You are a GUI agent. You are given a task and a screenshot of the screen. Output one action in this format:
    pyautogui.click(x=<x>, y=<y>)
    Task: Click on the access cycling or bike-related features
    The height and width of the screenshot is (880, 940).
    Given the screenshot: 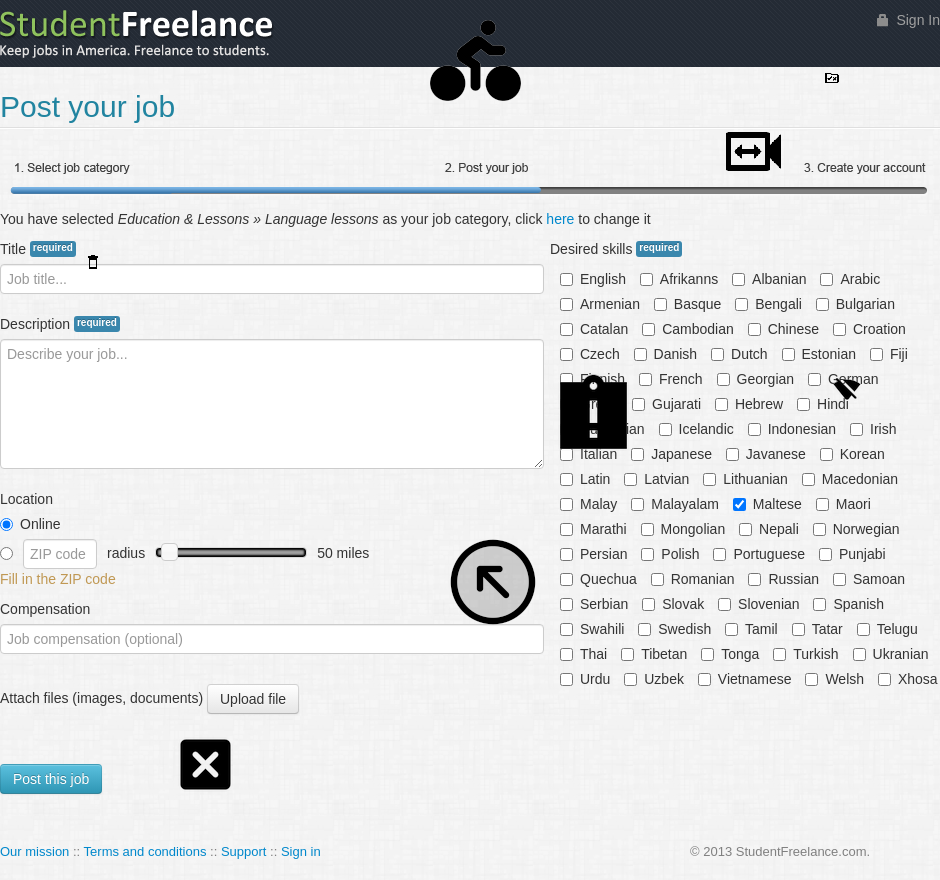 What is the action you would take?
    pyautogui.click(x=475, y=60)
    